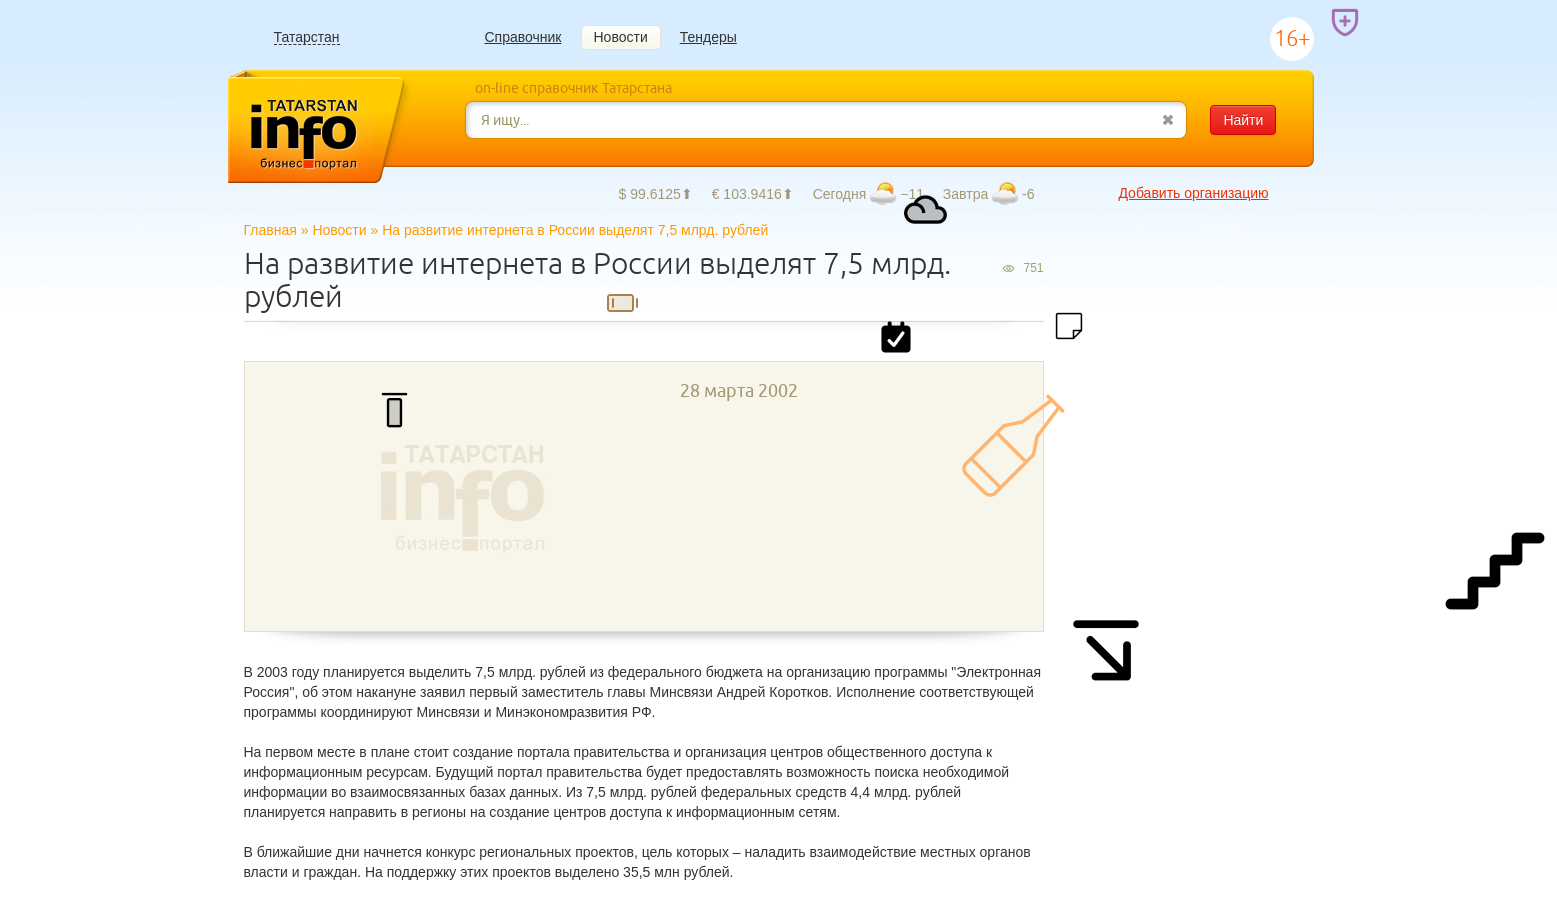 Image resolution: width=1557 pixels, height=907 pixels. What do you see at coordinates (1495, 571) in the screenshot?
I see `indicates stairs or stairwell access` at bounding box center [1495, 571].